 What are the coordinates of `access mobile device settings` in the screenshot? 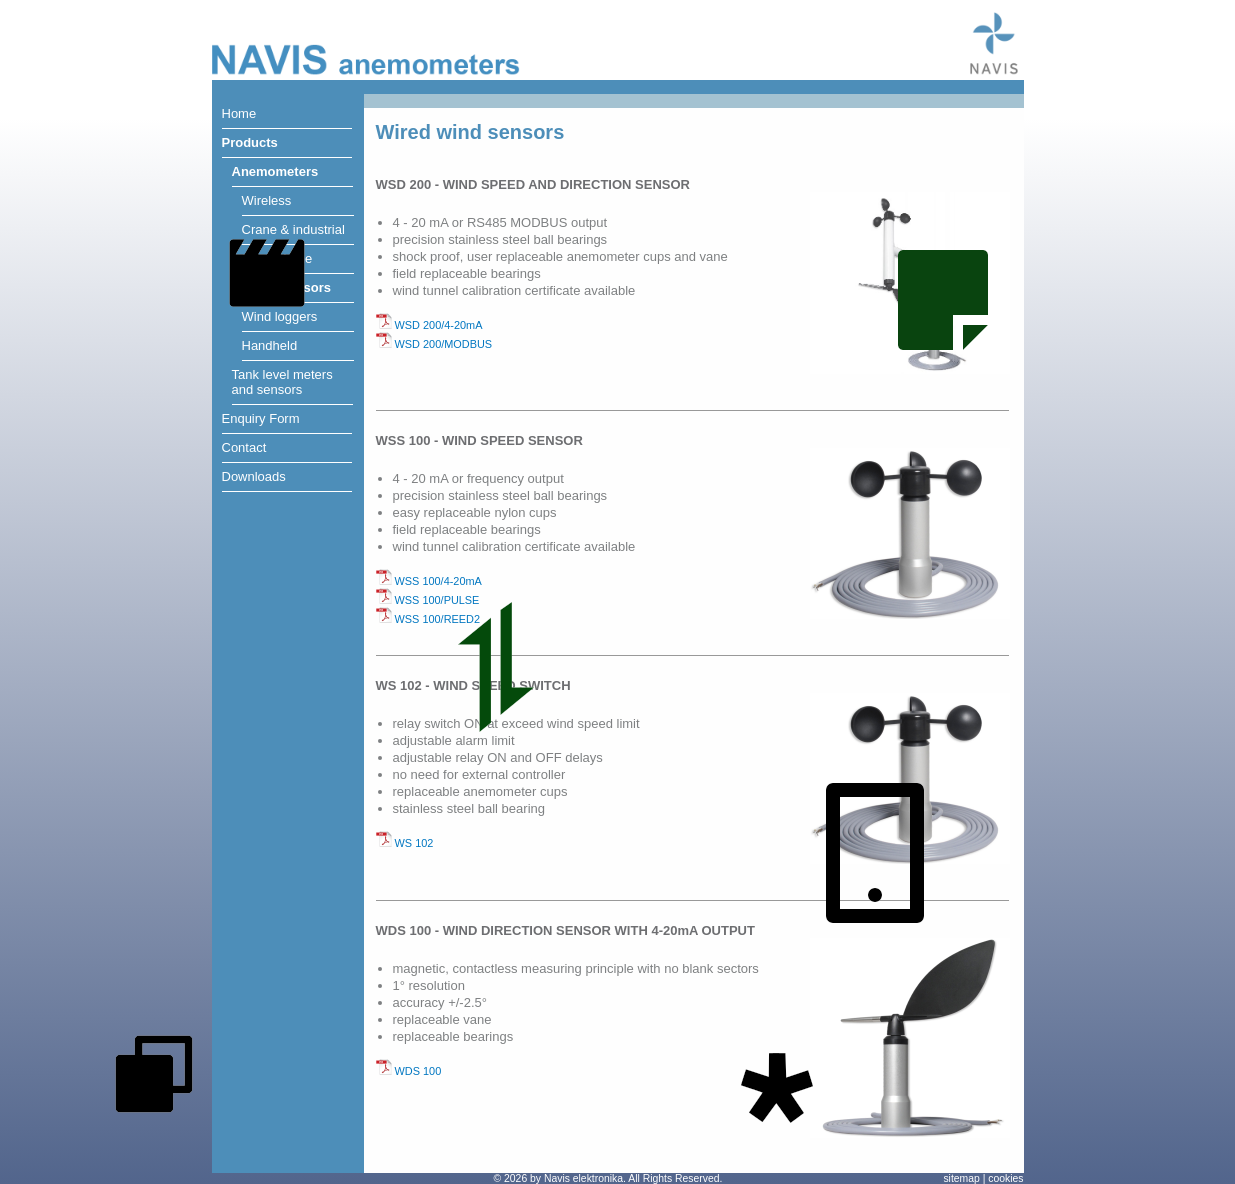 It's located at (875, 853).